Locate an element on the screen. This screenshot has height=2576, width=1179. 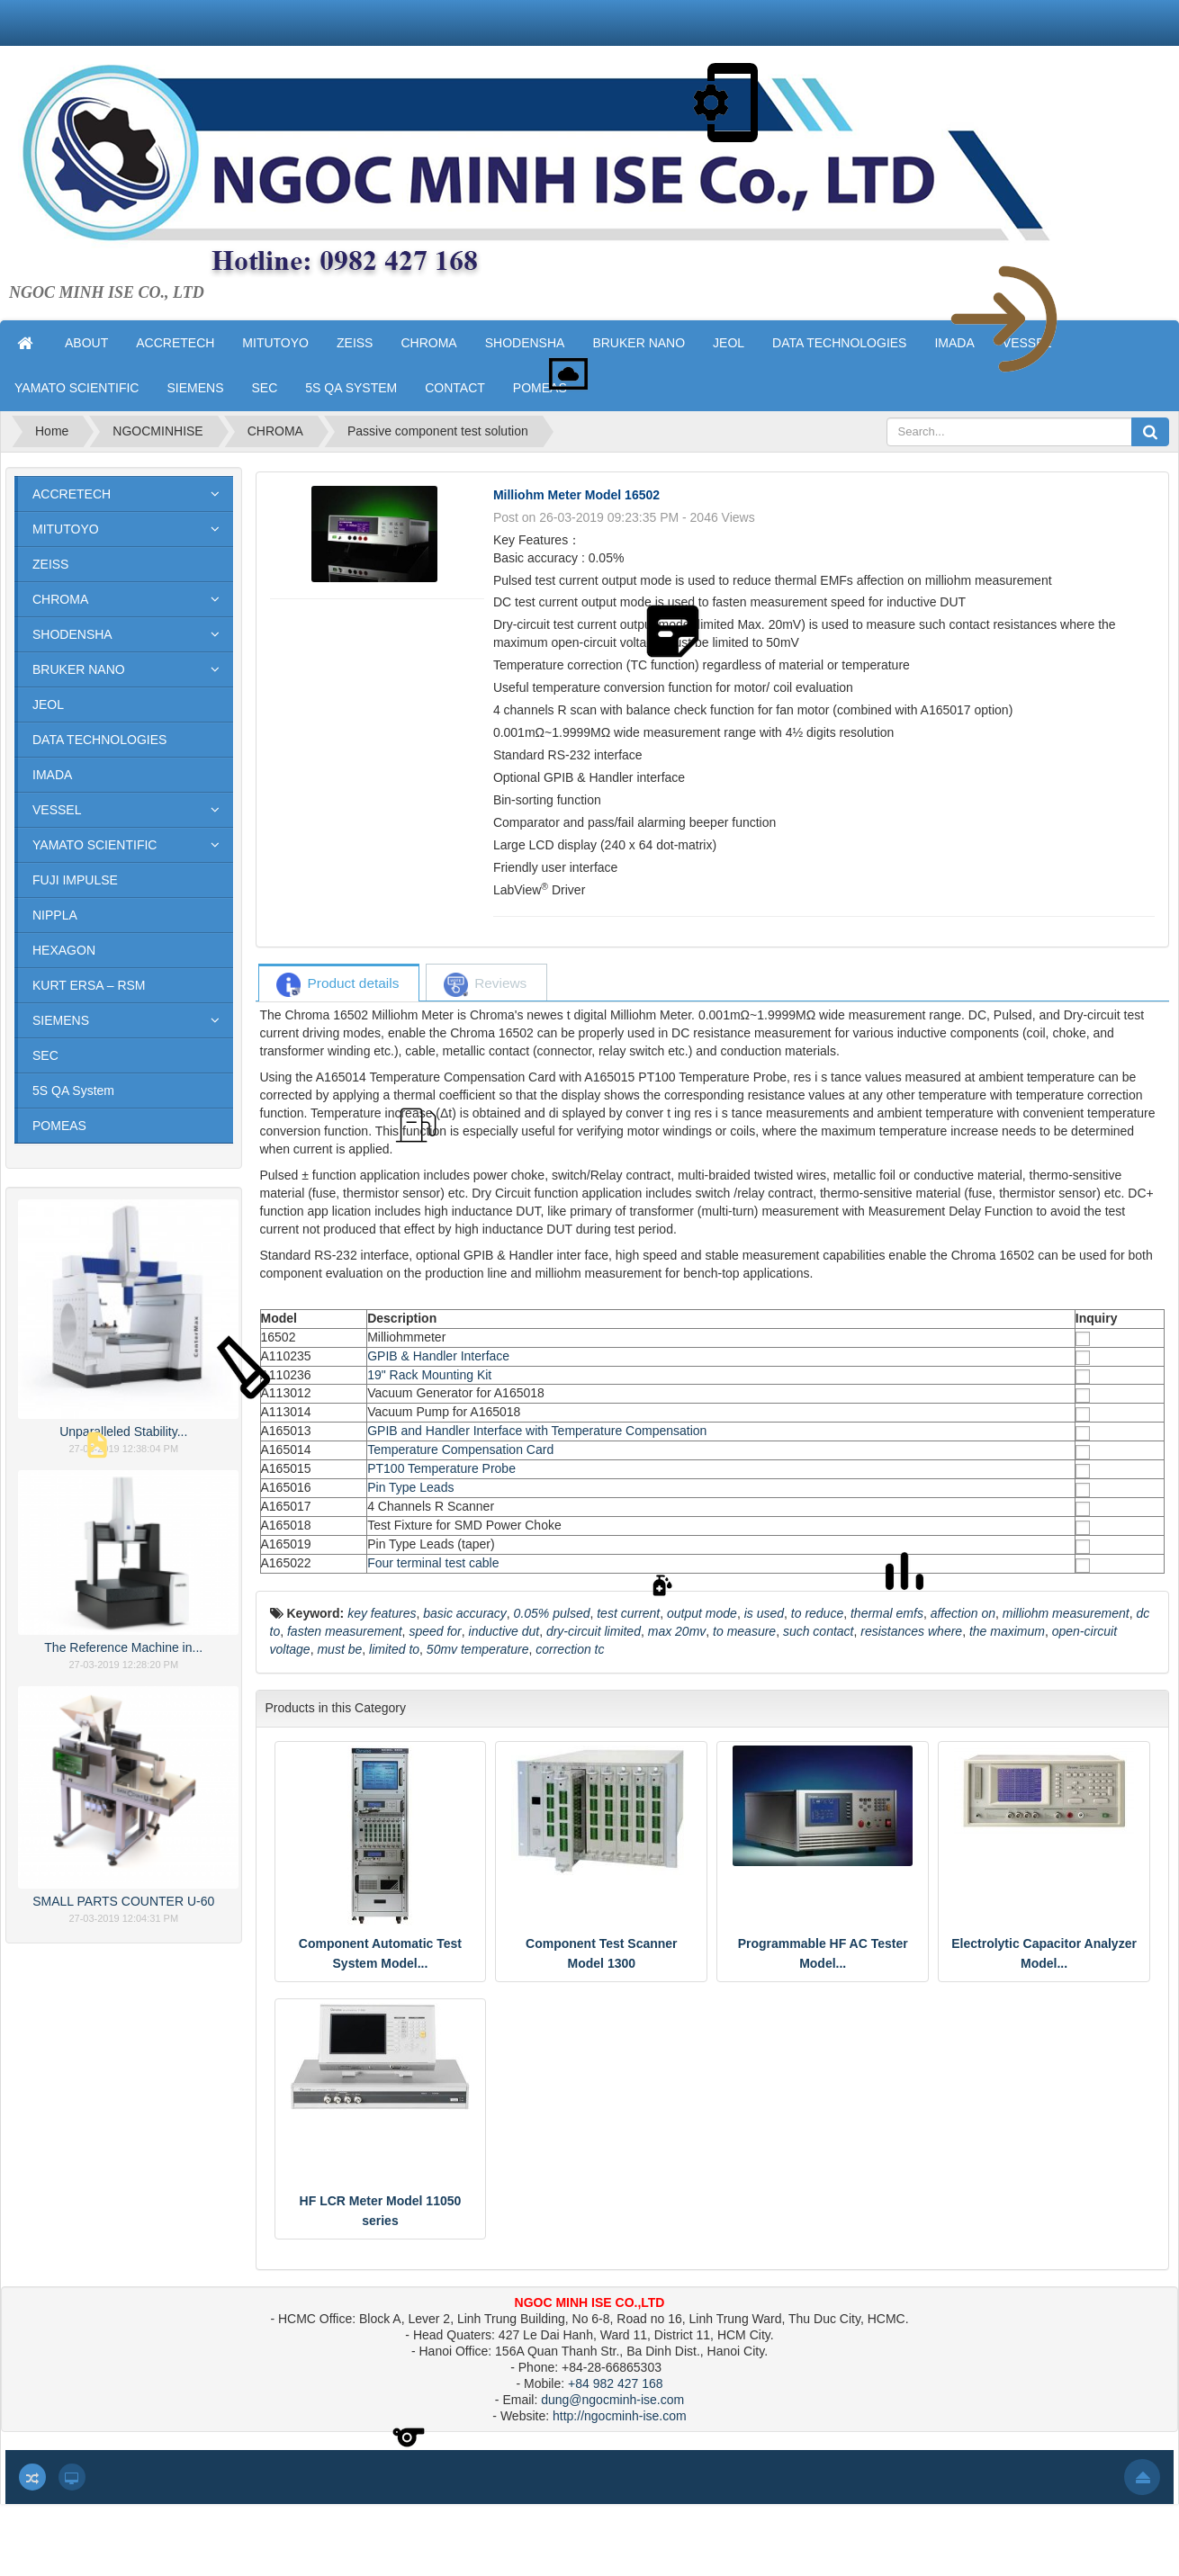
access hand sanitizer station information is located at coordinates (662, 1585).